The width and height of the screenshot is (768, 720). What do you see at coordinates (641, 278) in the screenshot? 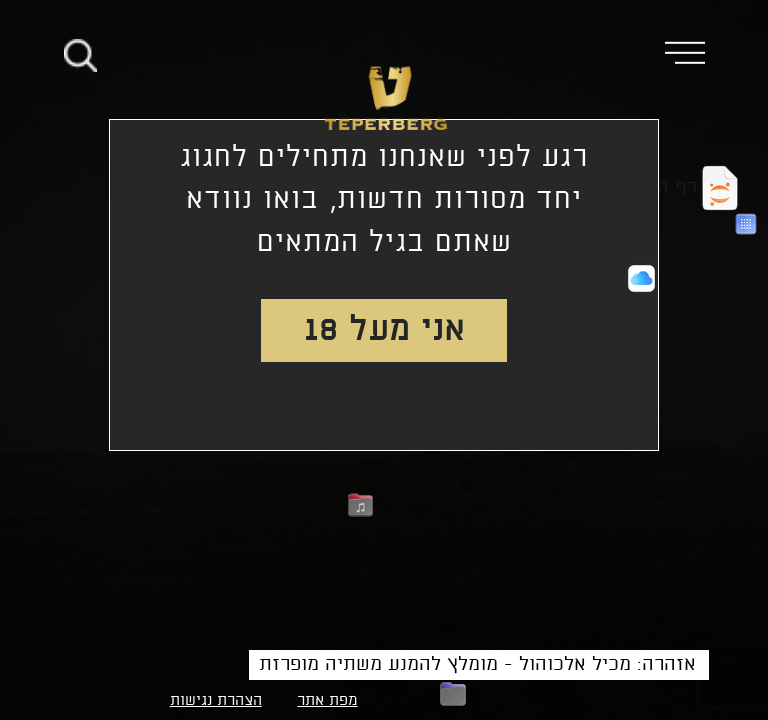
I see `open iCloud+ settings and subscription management` at bounding box center [641, 278].